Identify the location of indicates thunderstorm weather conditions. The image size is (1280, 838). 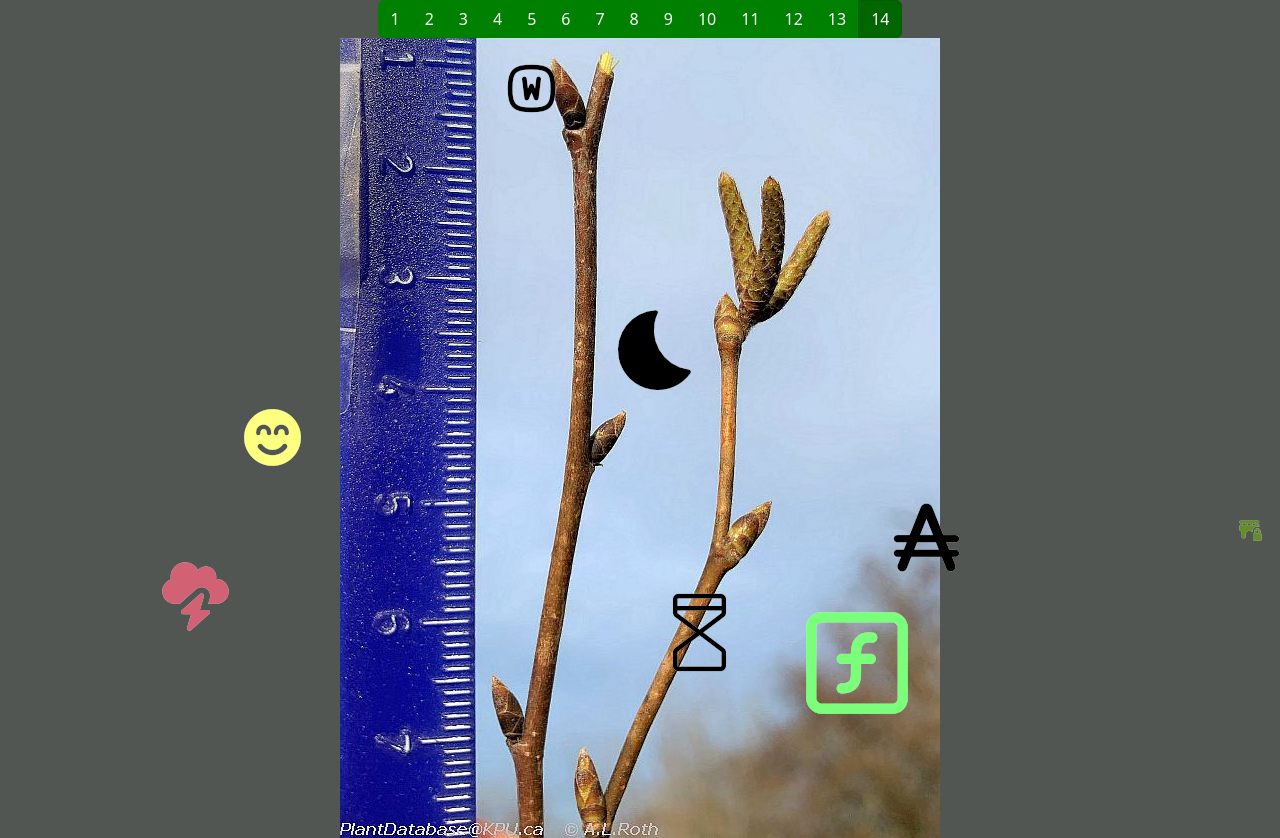
(195, 595).